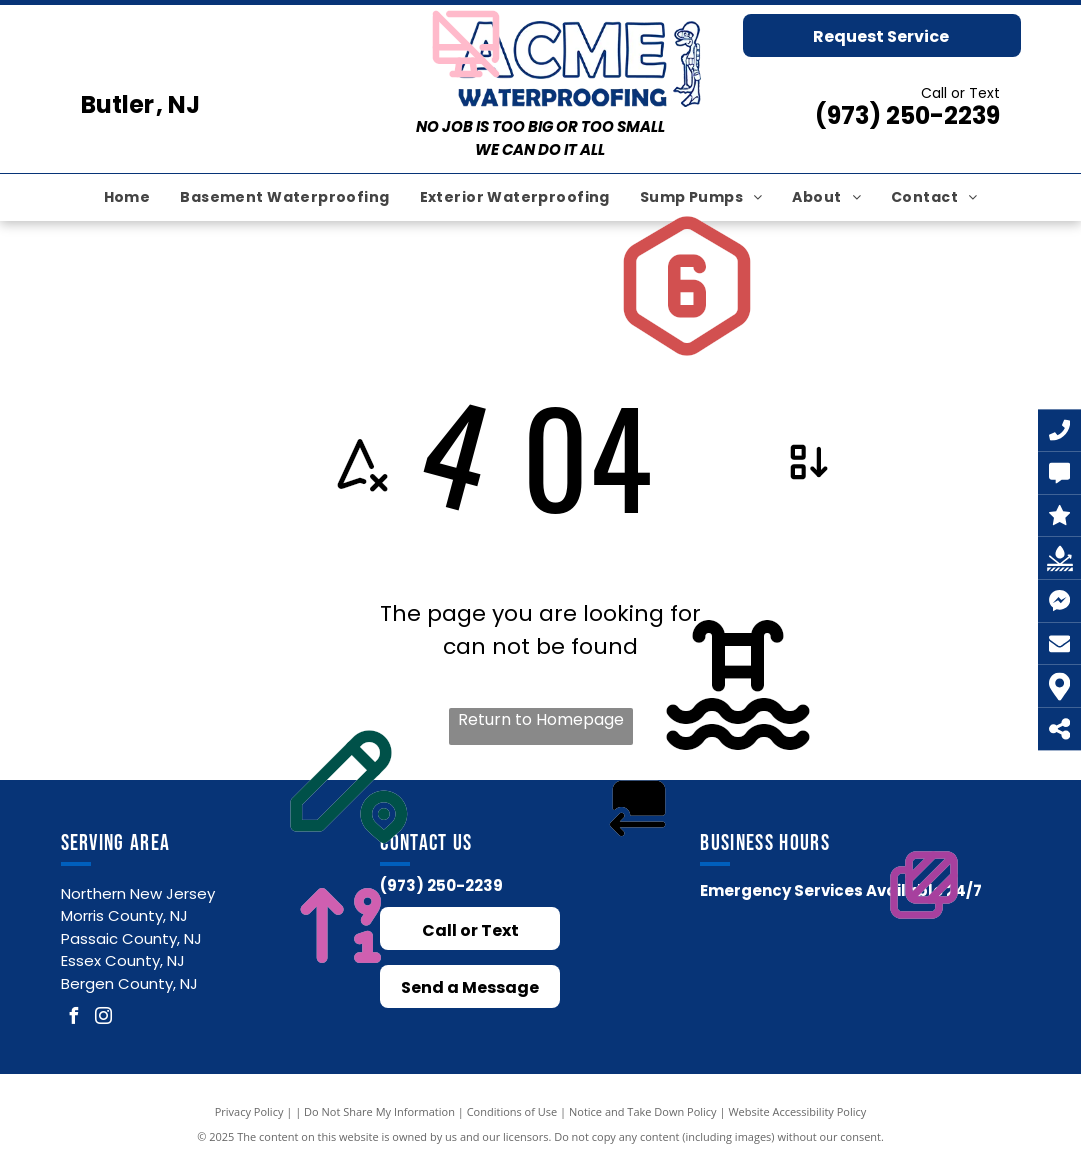  What do you see at coordinates (738, 685) in the screenshot?
I see `view pool or swimming amenities` at bounding box center [738, 685].